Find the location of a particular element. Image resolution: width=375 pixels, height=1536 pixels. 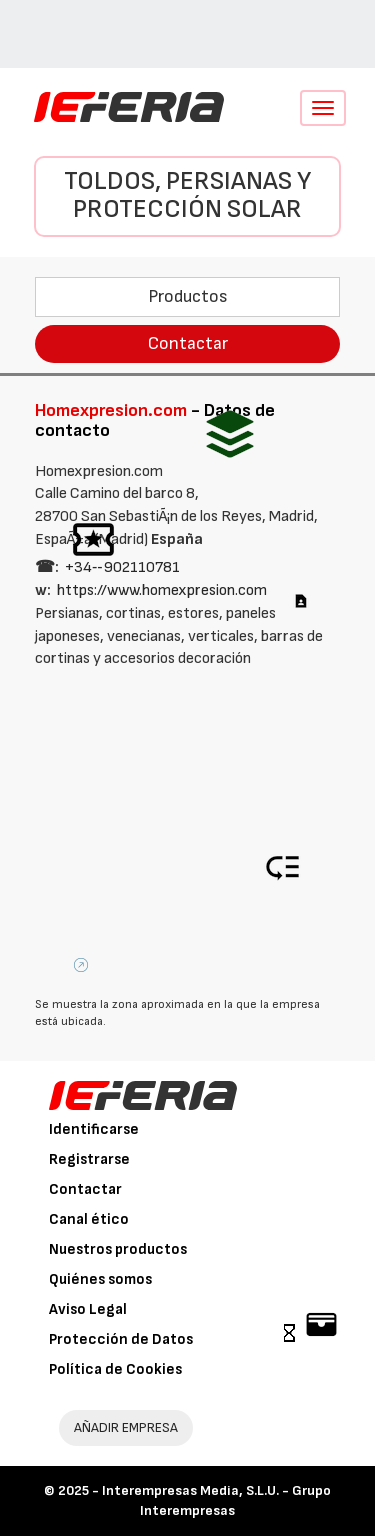

open Buffer social media scheduling app is located at coordinates (230, 434).